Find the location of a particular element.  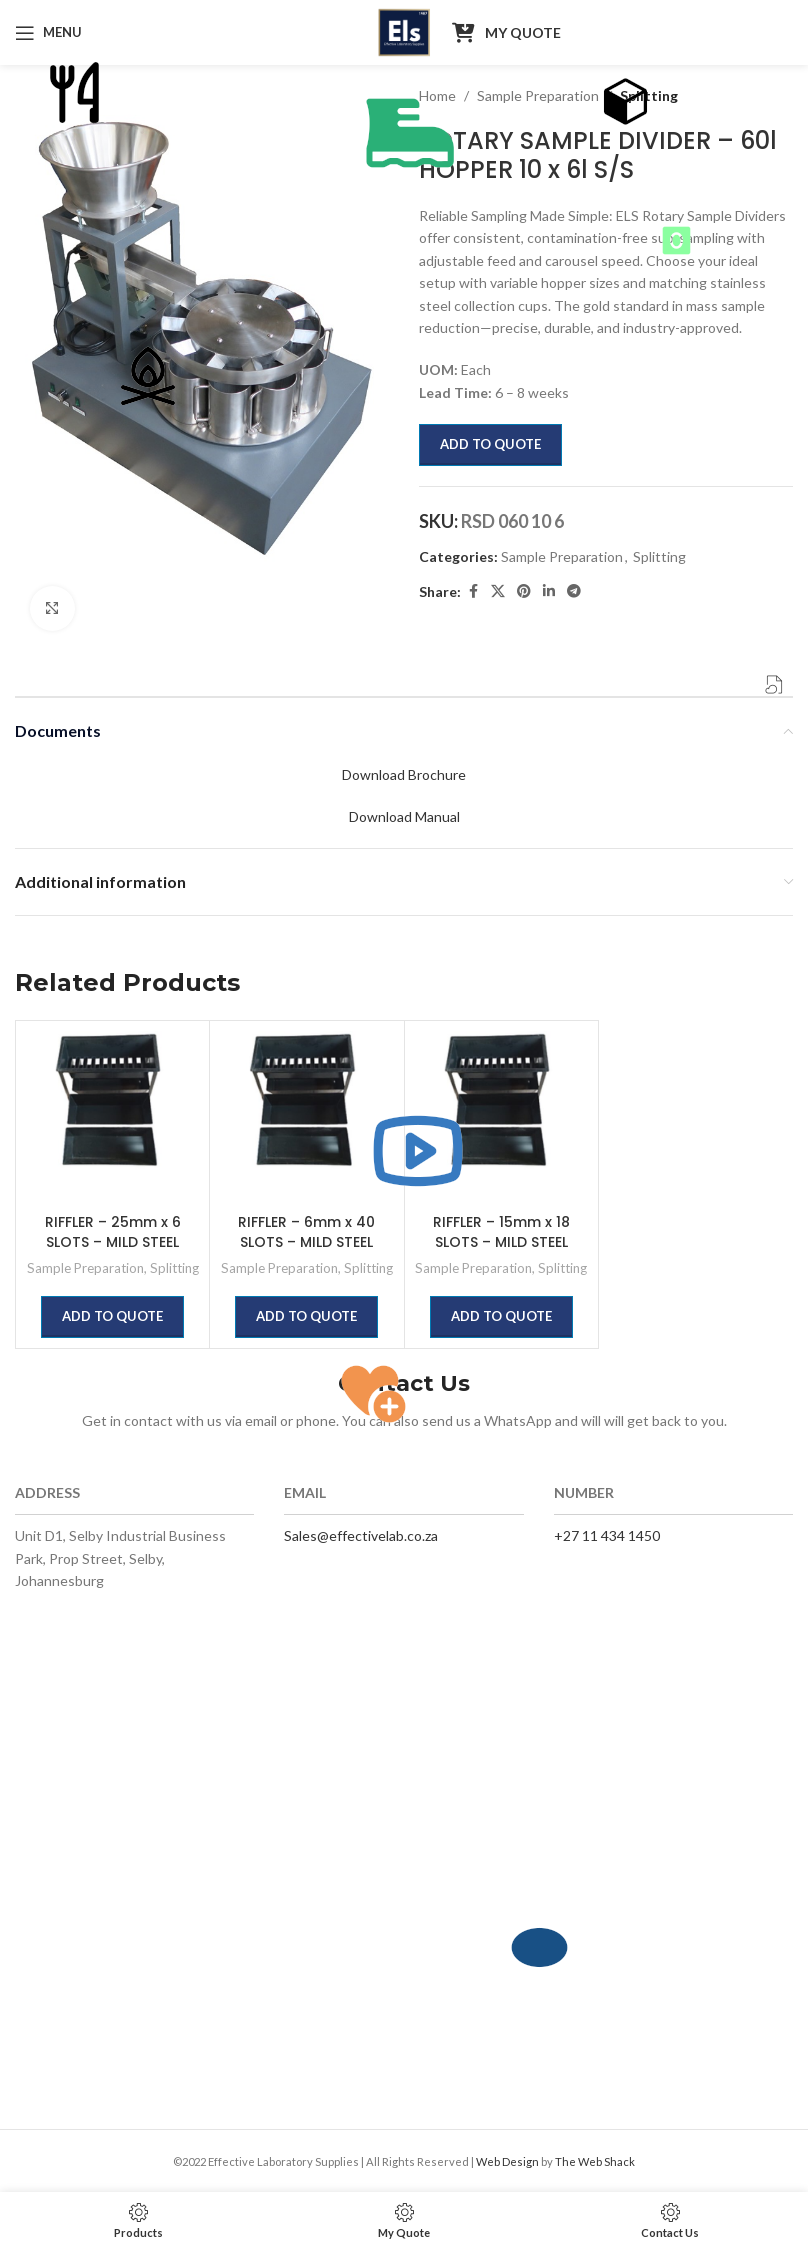

access cloud-synced documents is located at coordinates (774, 684).